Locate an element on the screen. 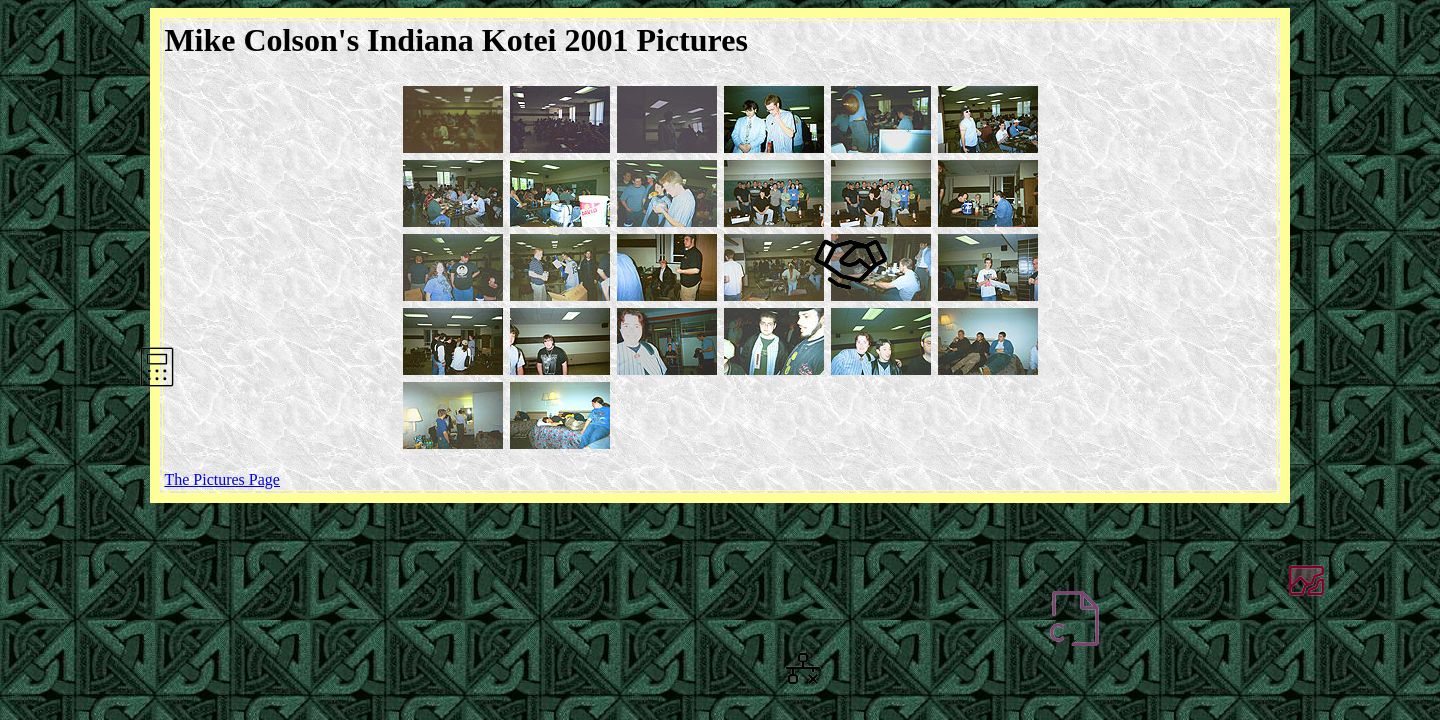 The image size is (1440, 720). open the calculator app is located at coordinates (157, 367).